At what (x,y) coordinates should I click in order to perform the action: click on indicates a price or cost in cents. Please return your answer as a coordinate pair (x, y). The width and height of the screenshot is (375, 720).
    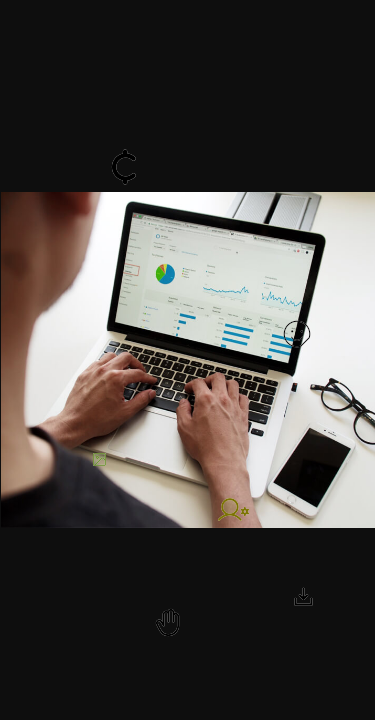
    Looking at the image, I should click on (124, 167).